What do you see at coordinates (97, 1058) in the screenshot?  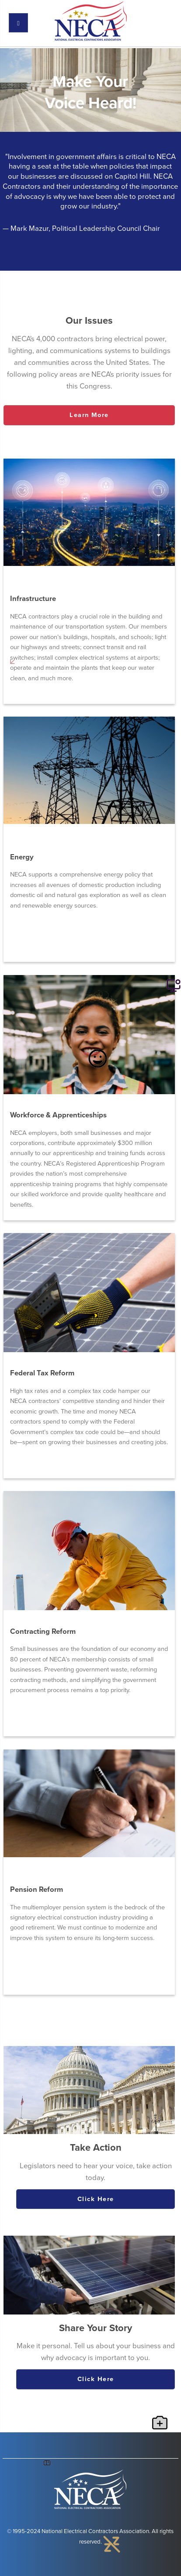 I see `react with a happy expression` at bounding box center [97, 1058].